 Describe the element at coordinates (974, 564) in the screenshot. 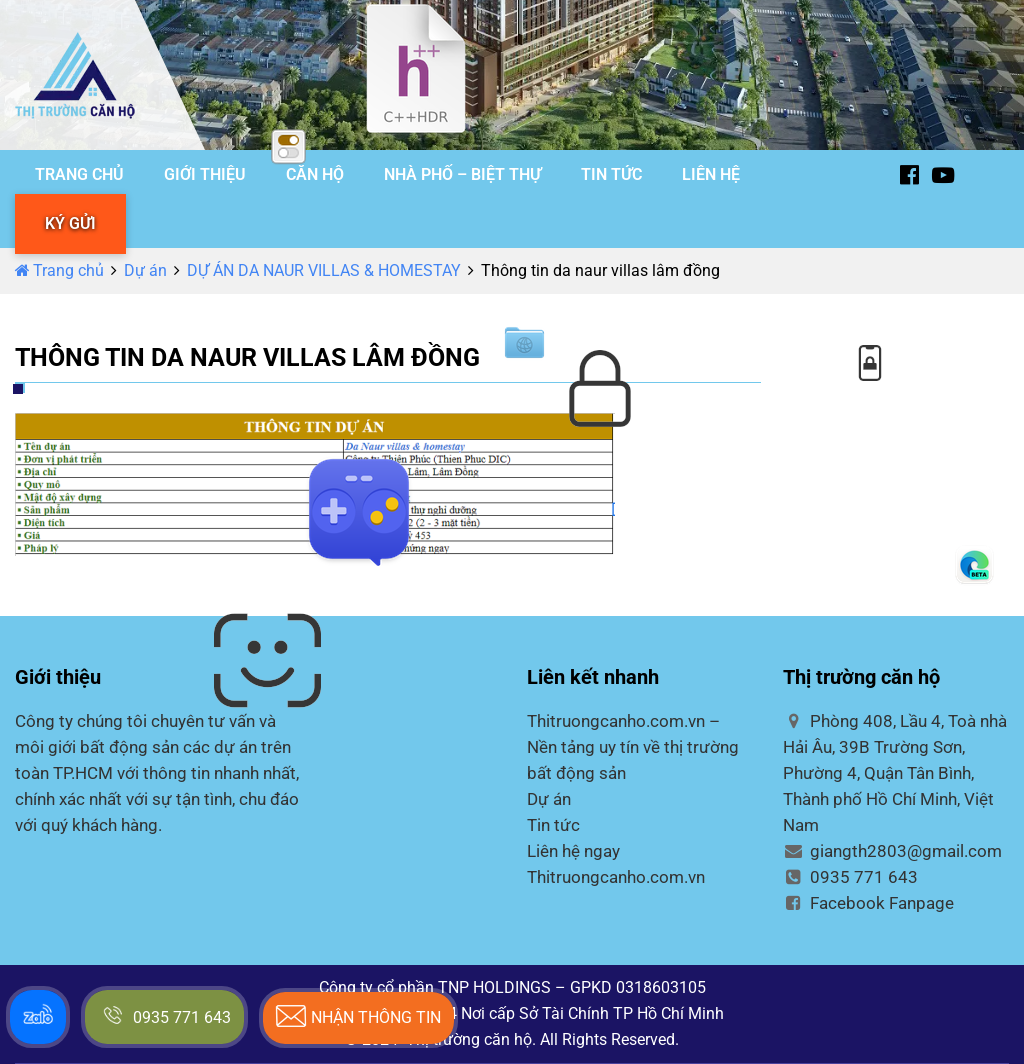

I see `open microsoft edge beta browser` at that location.